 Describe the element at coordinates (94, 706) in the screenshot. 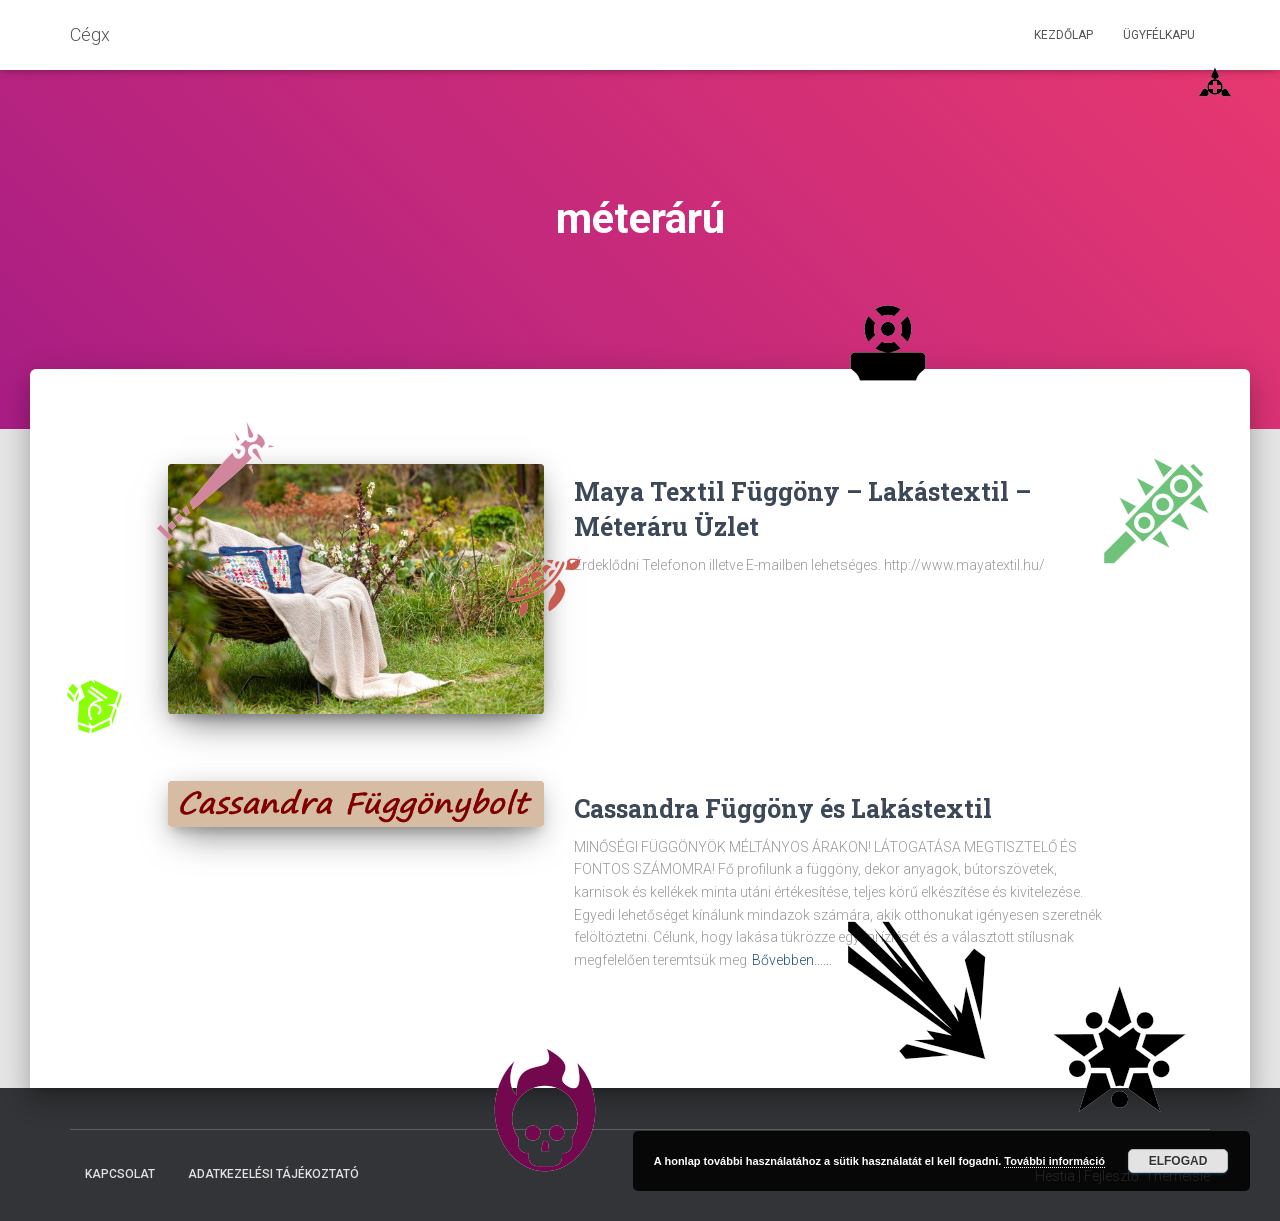

I see `indicates a corrupted or damaged file` at that location.